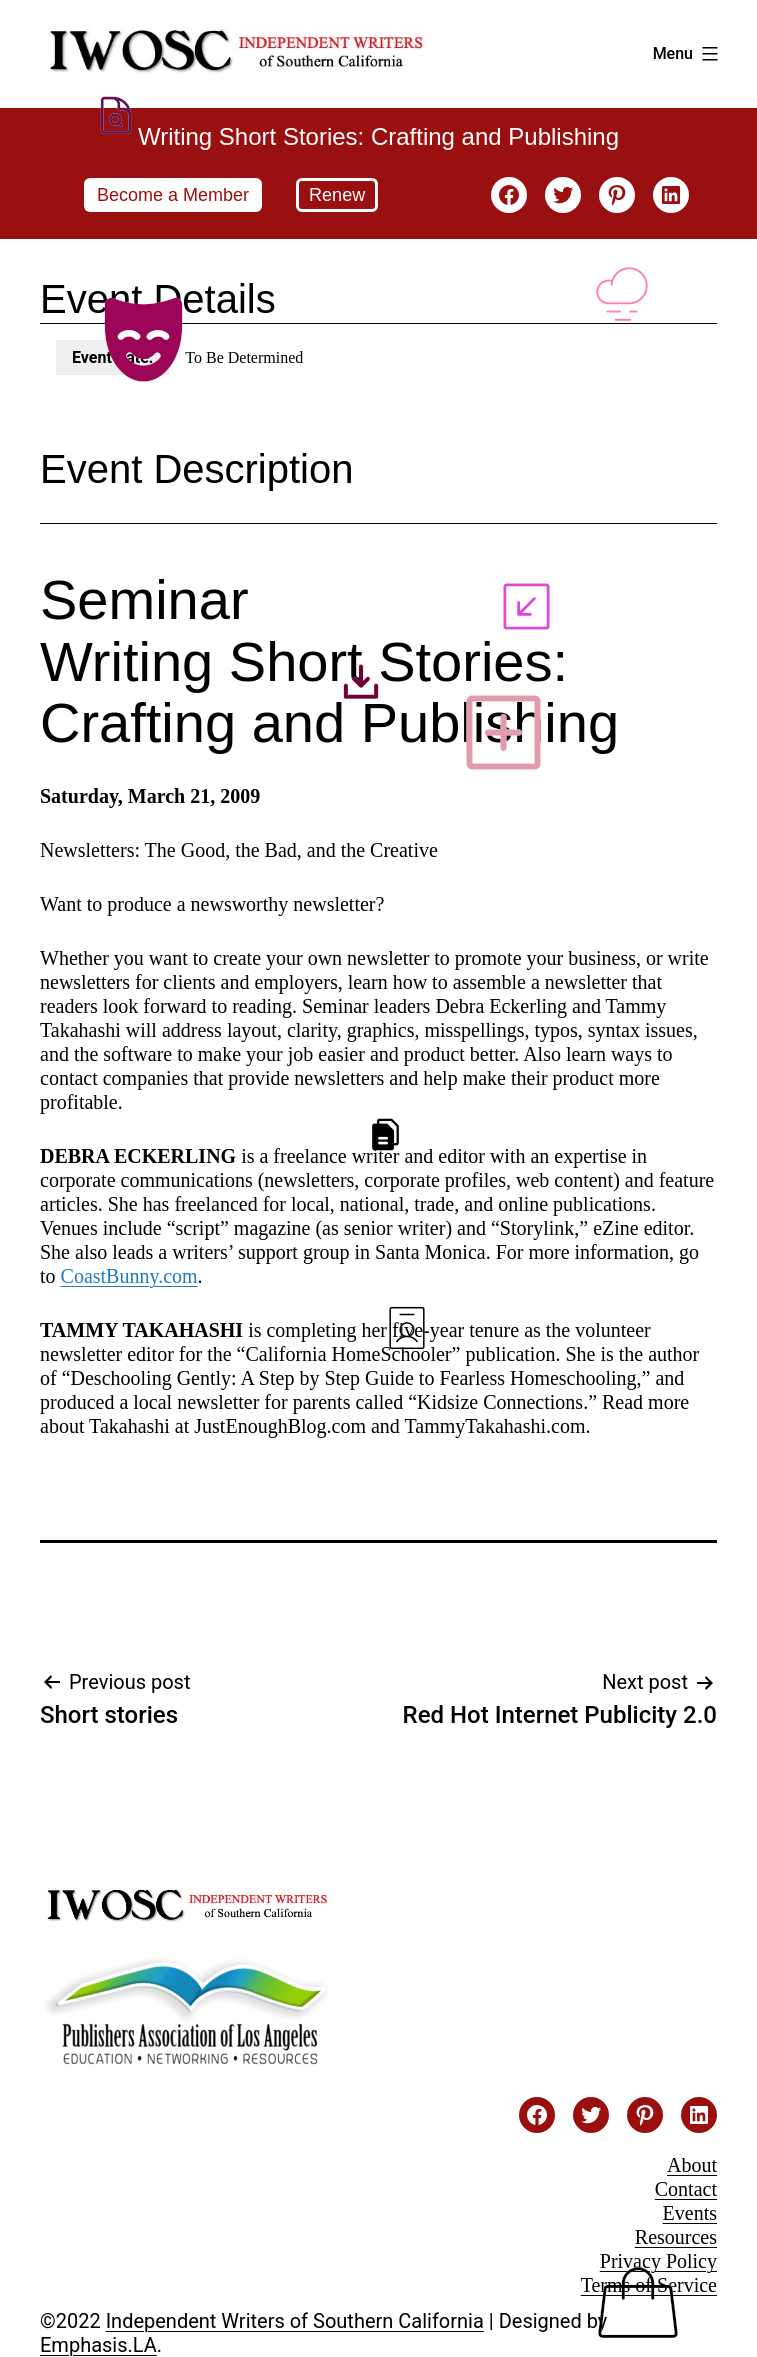  What do you see at coordinates (385, 1134) in the screenshot?
I see `access your files or documents` at bounding box center [385, 1134].